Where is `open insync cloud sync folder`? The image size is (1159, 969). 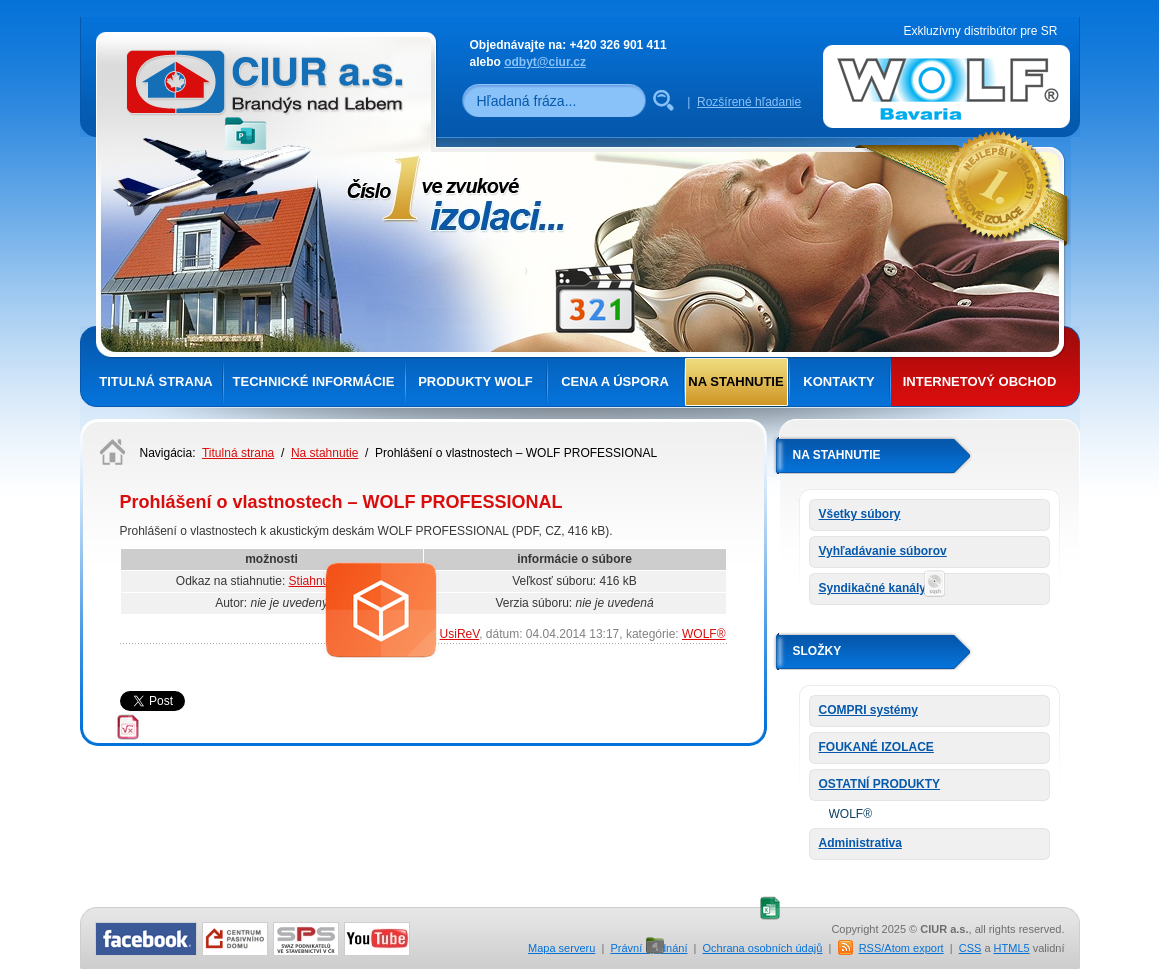
open insync cloud sync folder is located at coordinates (655, 945).